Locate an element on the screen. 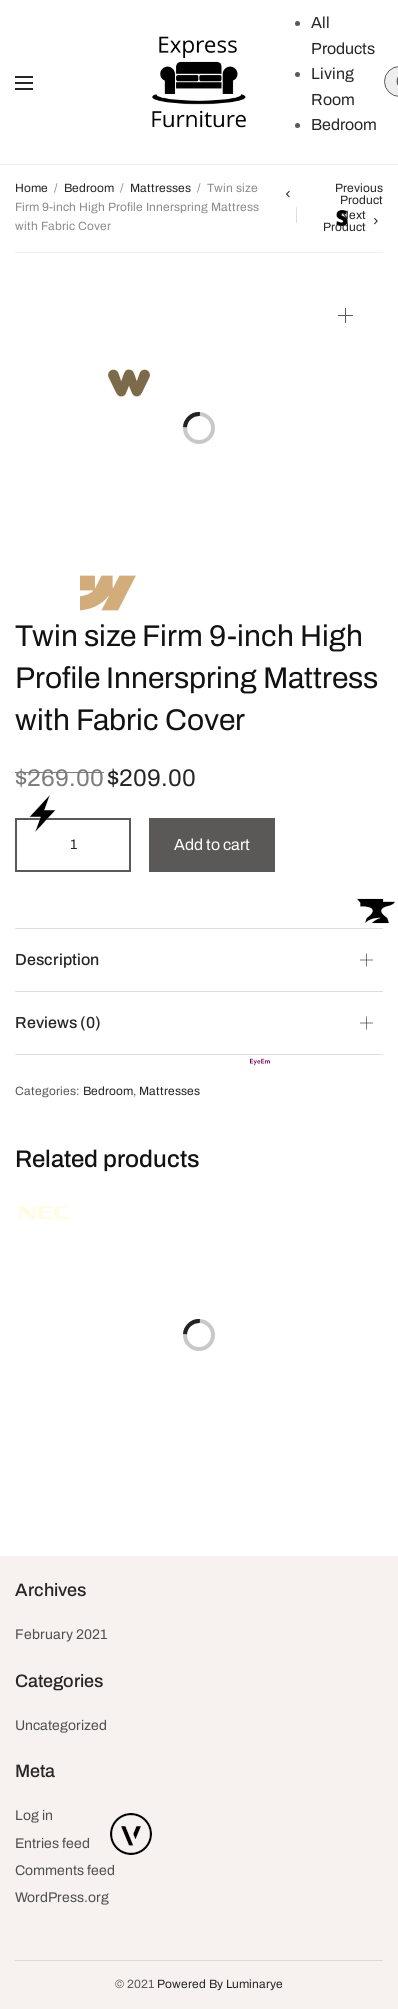 The image size is (398, 2009). open the EyeEm photography app is located at coordinates (260, 1062).